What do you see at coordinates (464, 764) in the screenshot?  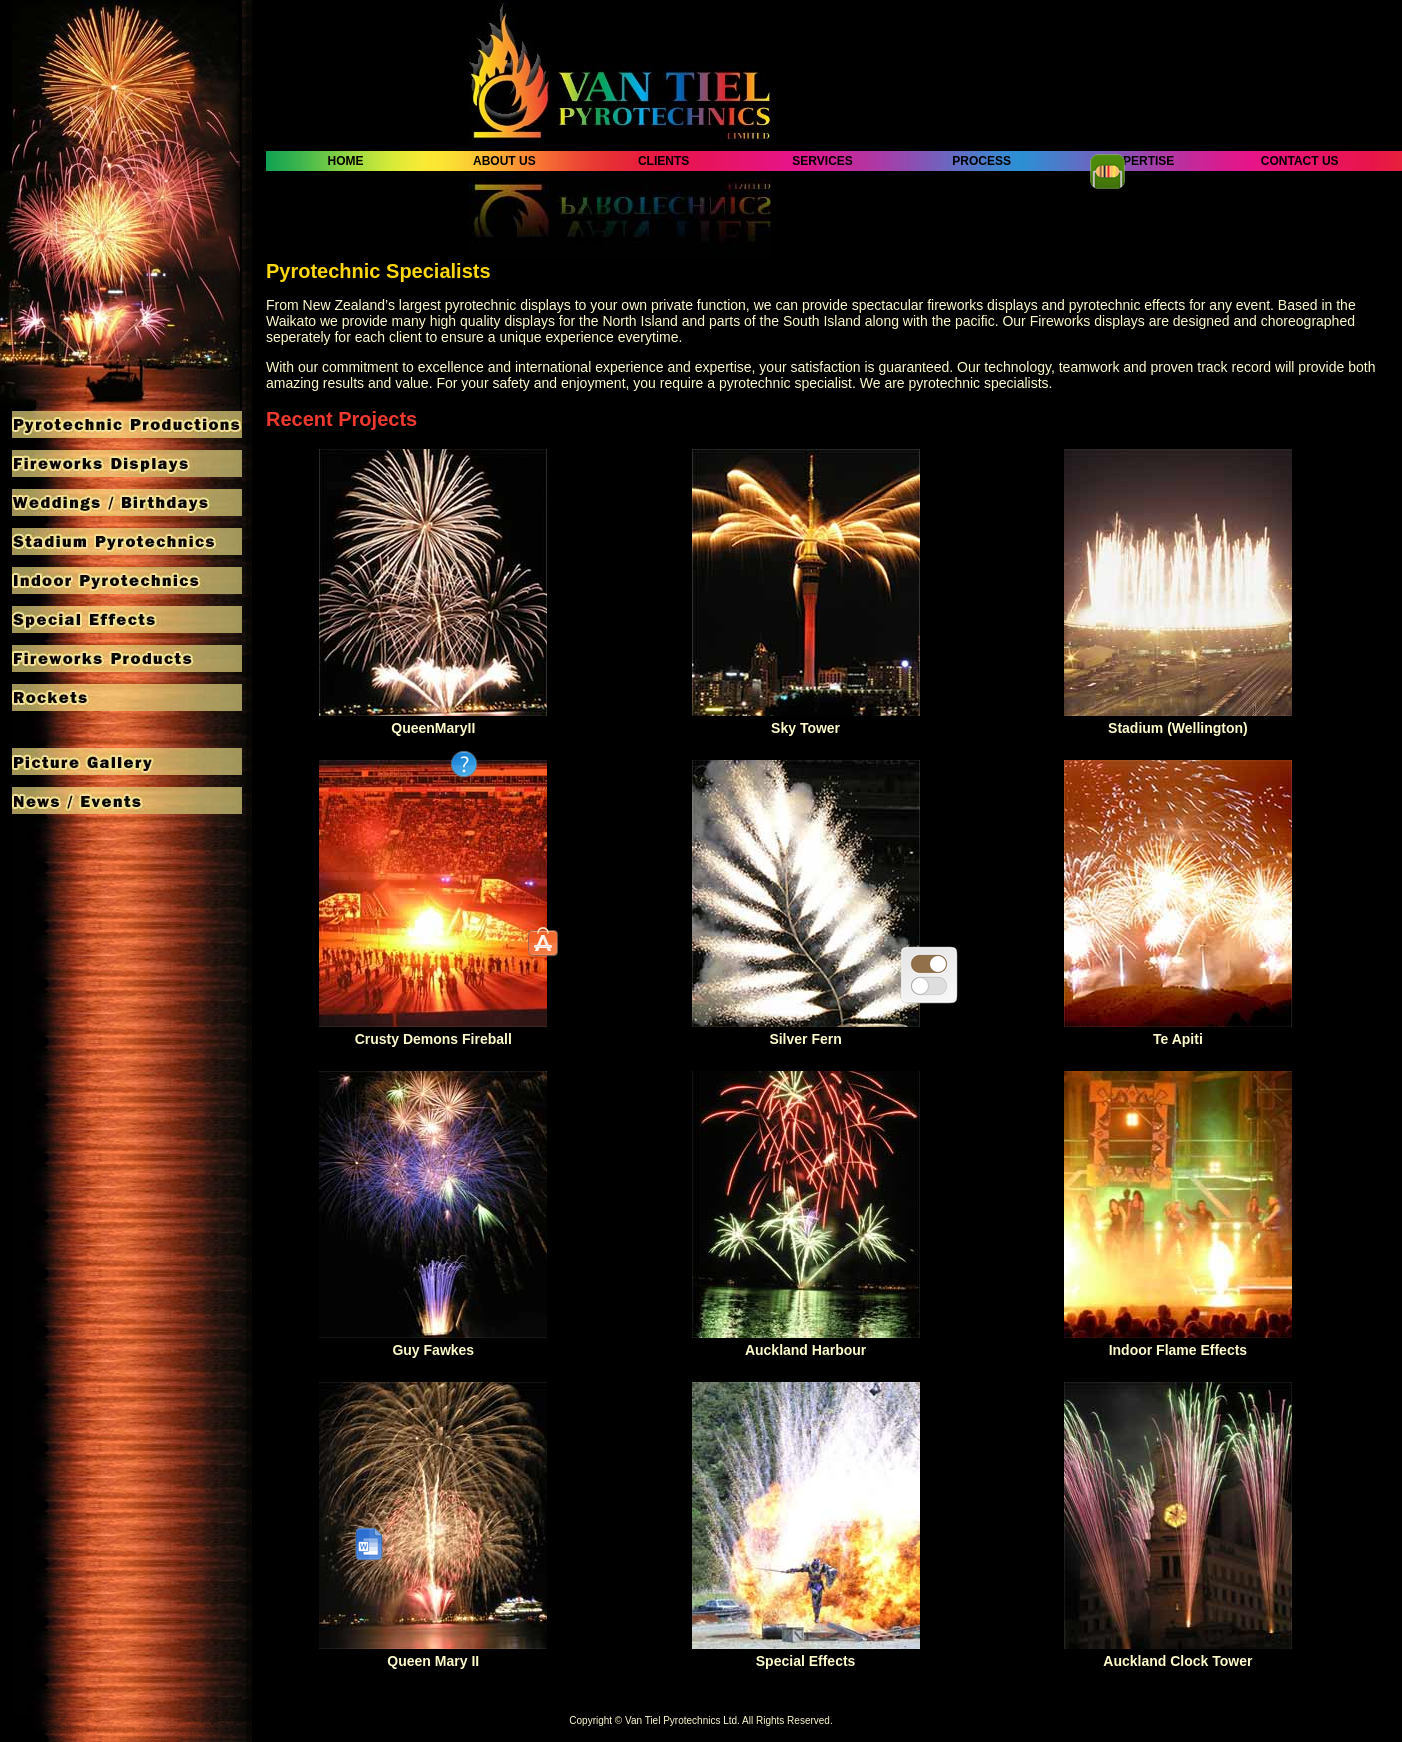 I see `open the help center` at bounding box center [464, 764].